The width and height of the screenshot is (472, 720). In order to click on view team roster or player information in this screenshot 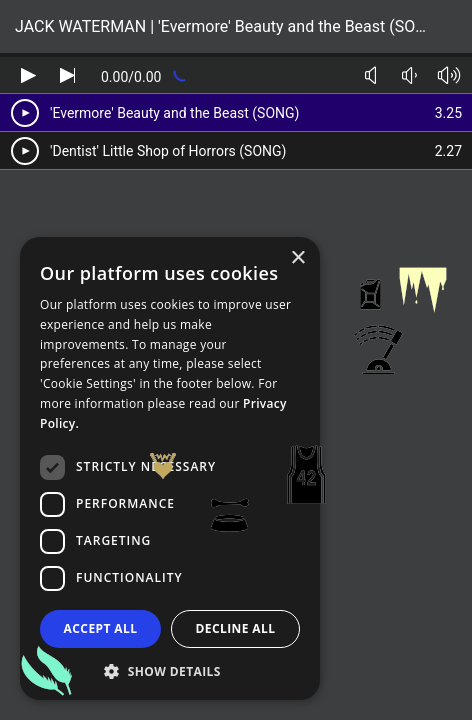, I will do `click(306, 474)`.